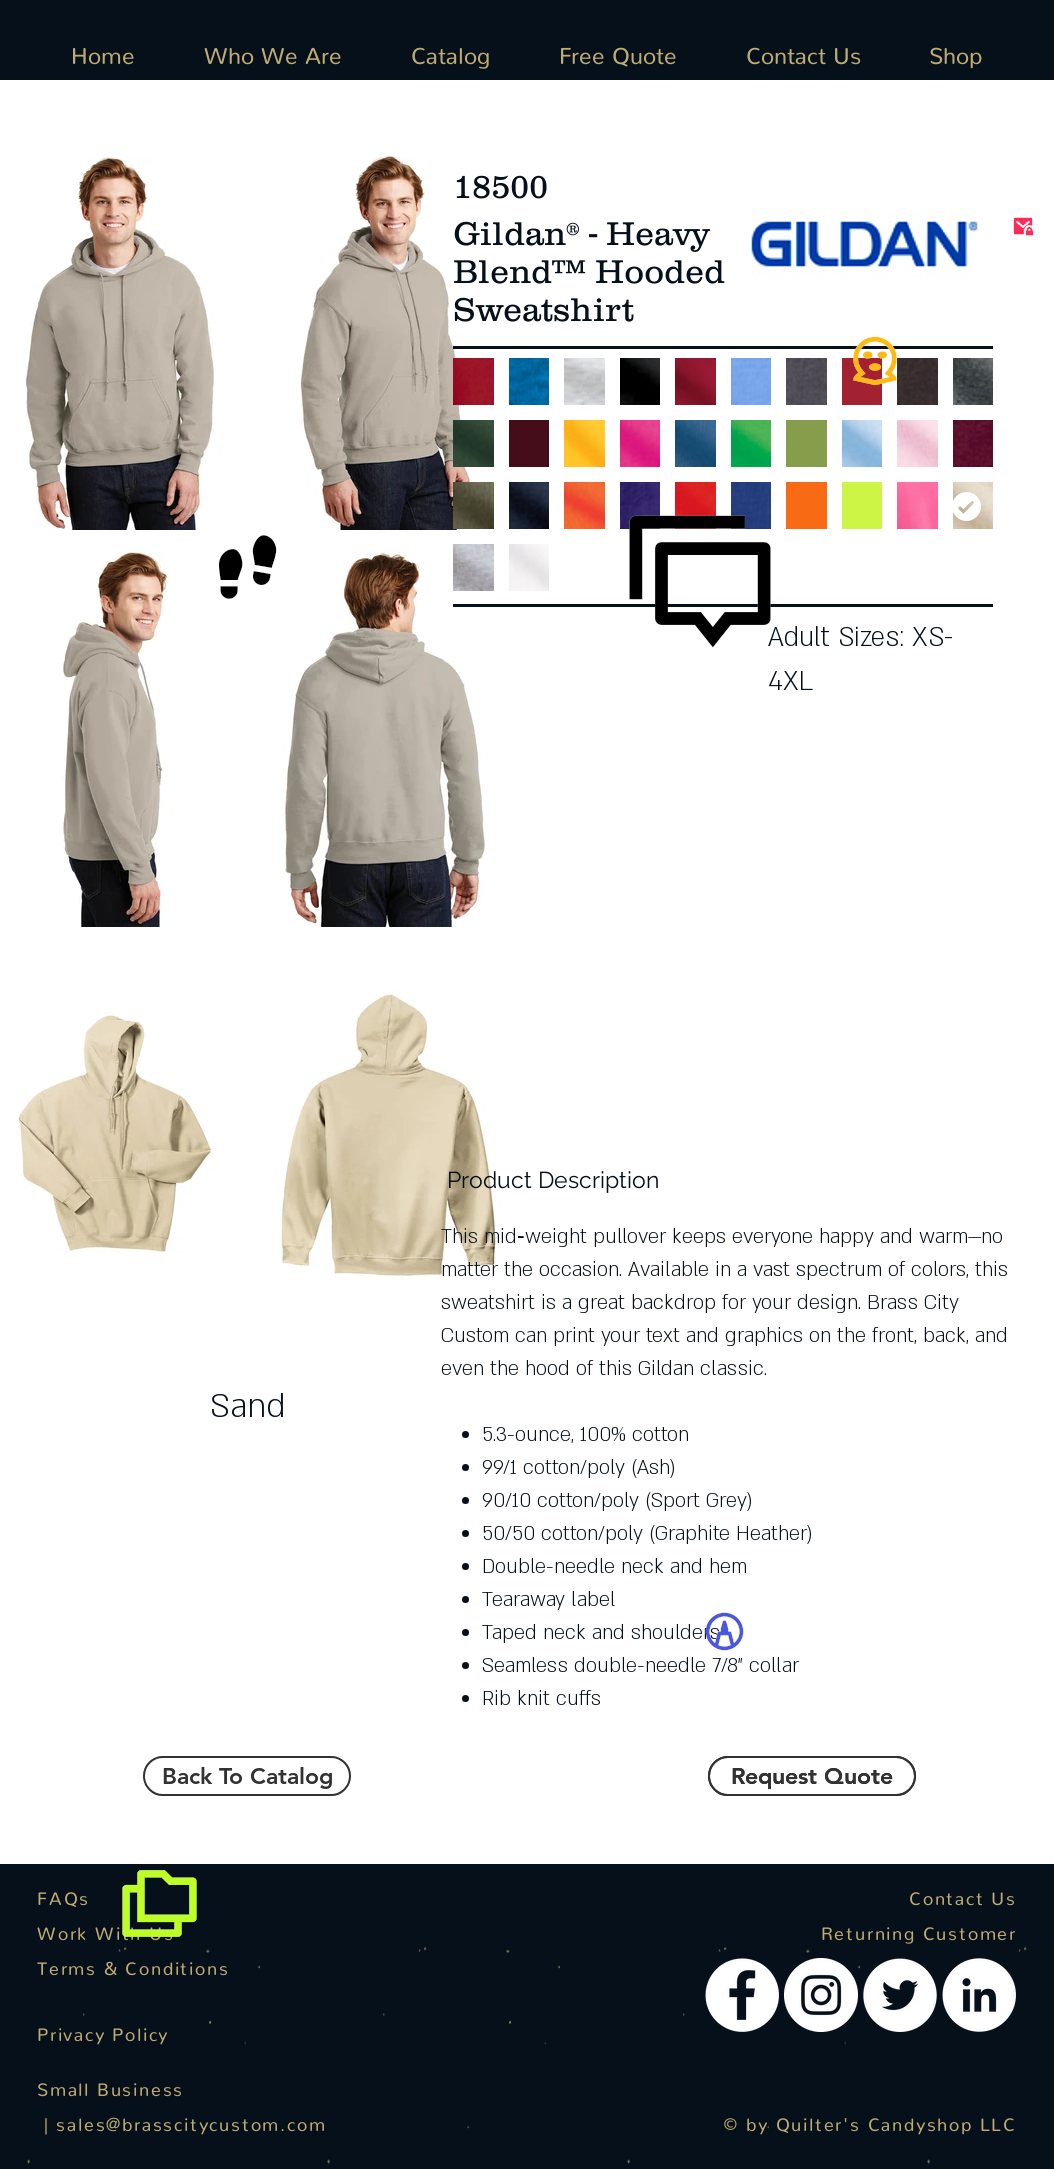  Describe the element at coordinates (159, 1903) in the screenshot. I see `browse all folders` at that location.